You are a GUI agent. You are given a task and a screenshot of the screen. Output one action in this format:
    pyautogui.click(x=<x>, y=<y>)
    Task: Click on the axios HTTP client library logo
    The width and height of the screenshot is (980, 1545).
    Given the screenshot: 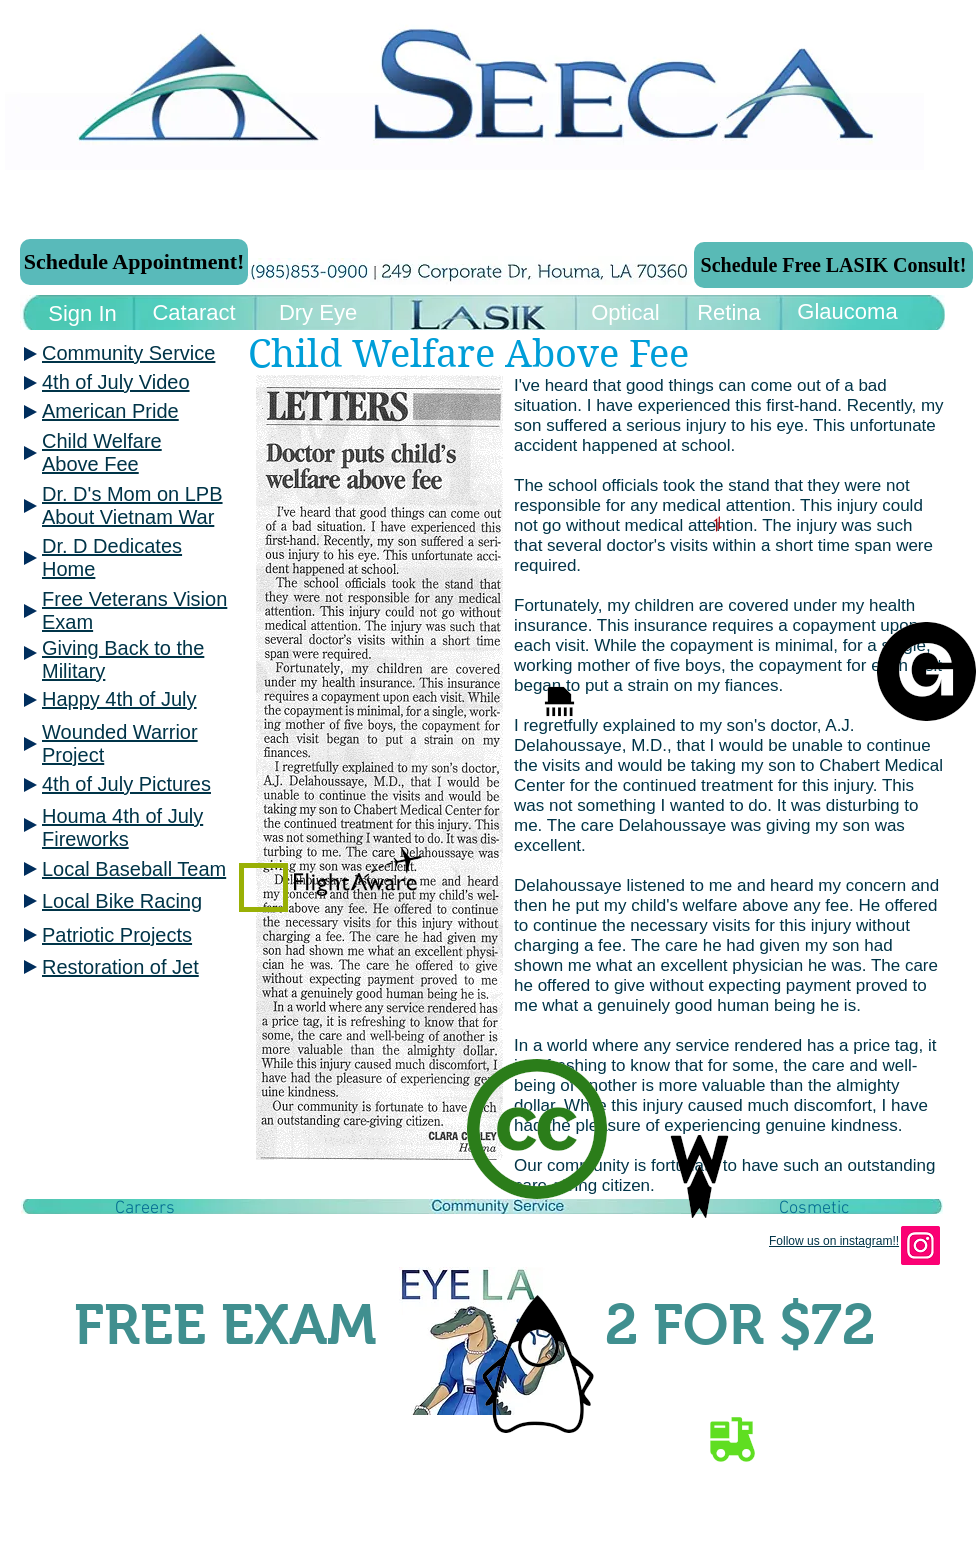 What is the action you would take?
    pyautogui.click(x=718, y=524)
    